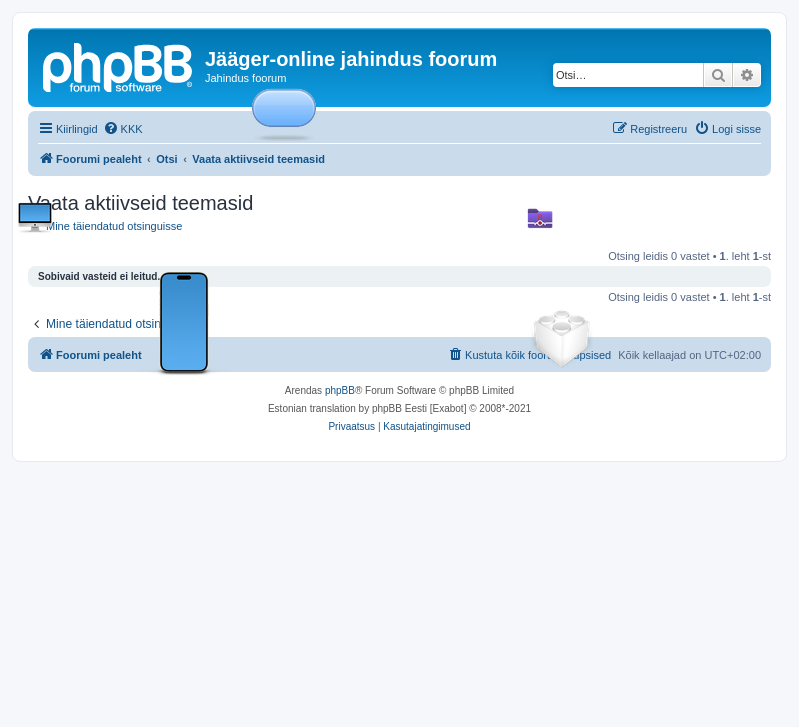 The image size is (799, 727). Describe the element at coordinates (284, 111) in the screenshot. I see `add or manage labels for items` at that location.